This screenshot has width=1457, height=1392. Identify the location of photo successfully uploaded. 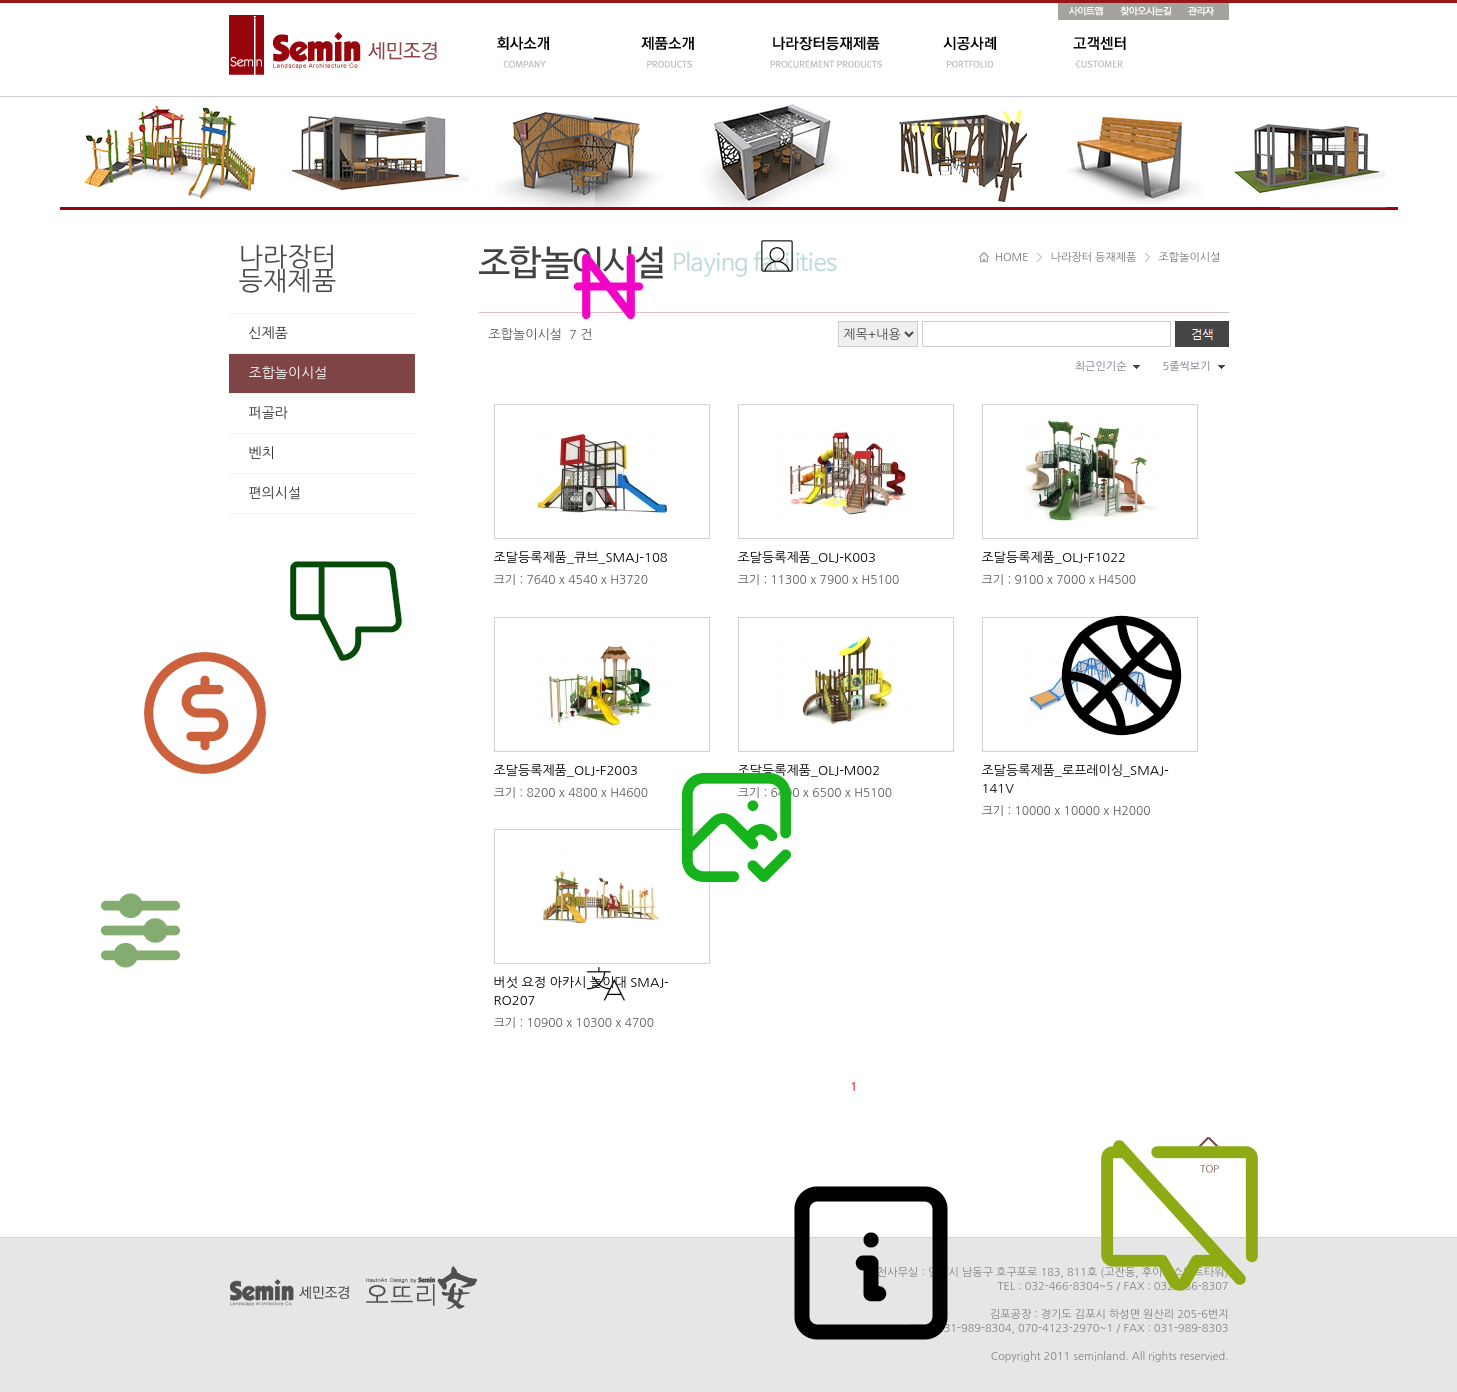
(736, 827).